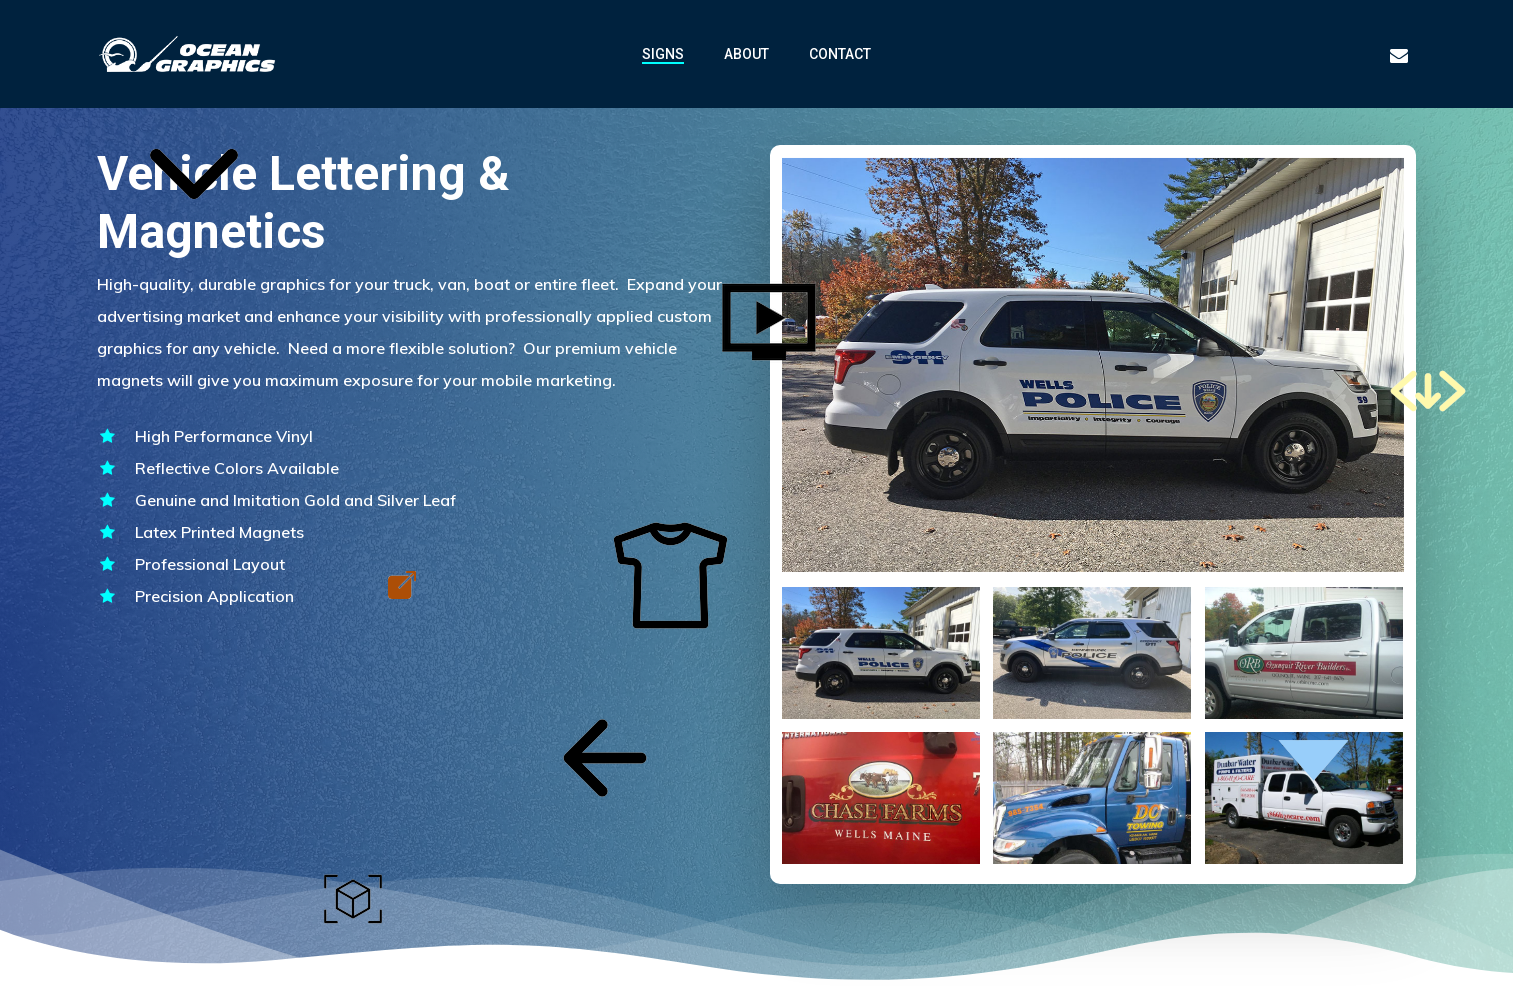  Describe the element at coordinates (402, 585) in the screenshot. I see `open link in a new window` at that location.